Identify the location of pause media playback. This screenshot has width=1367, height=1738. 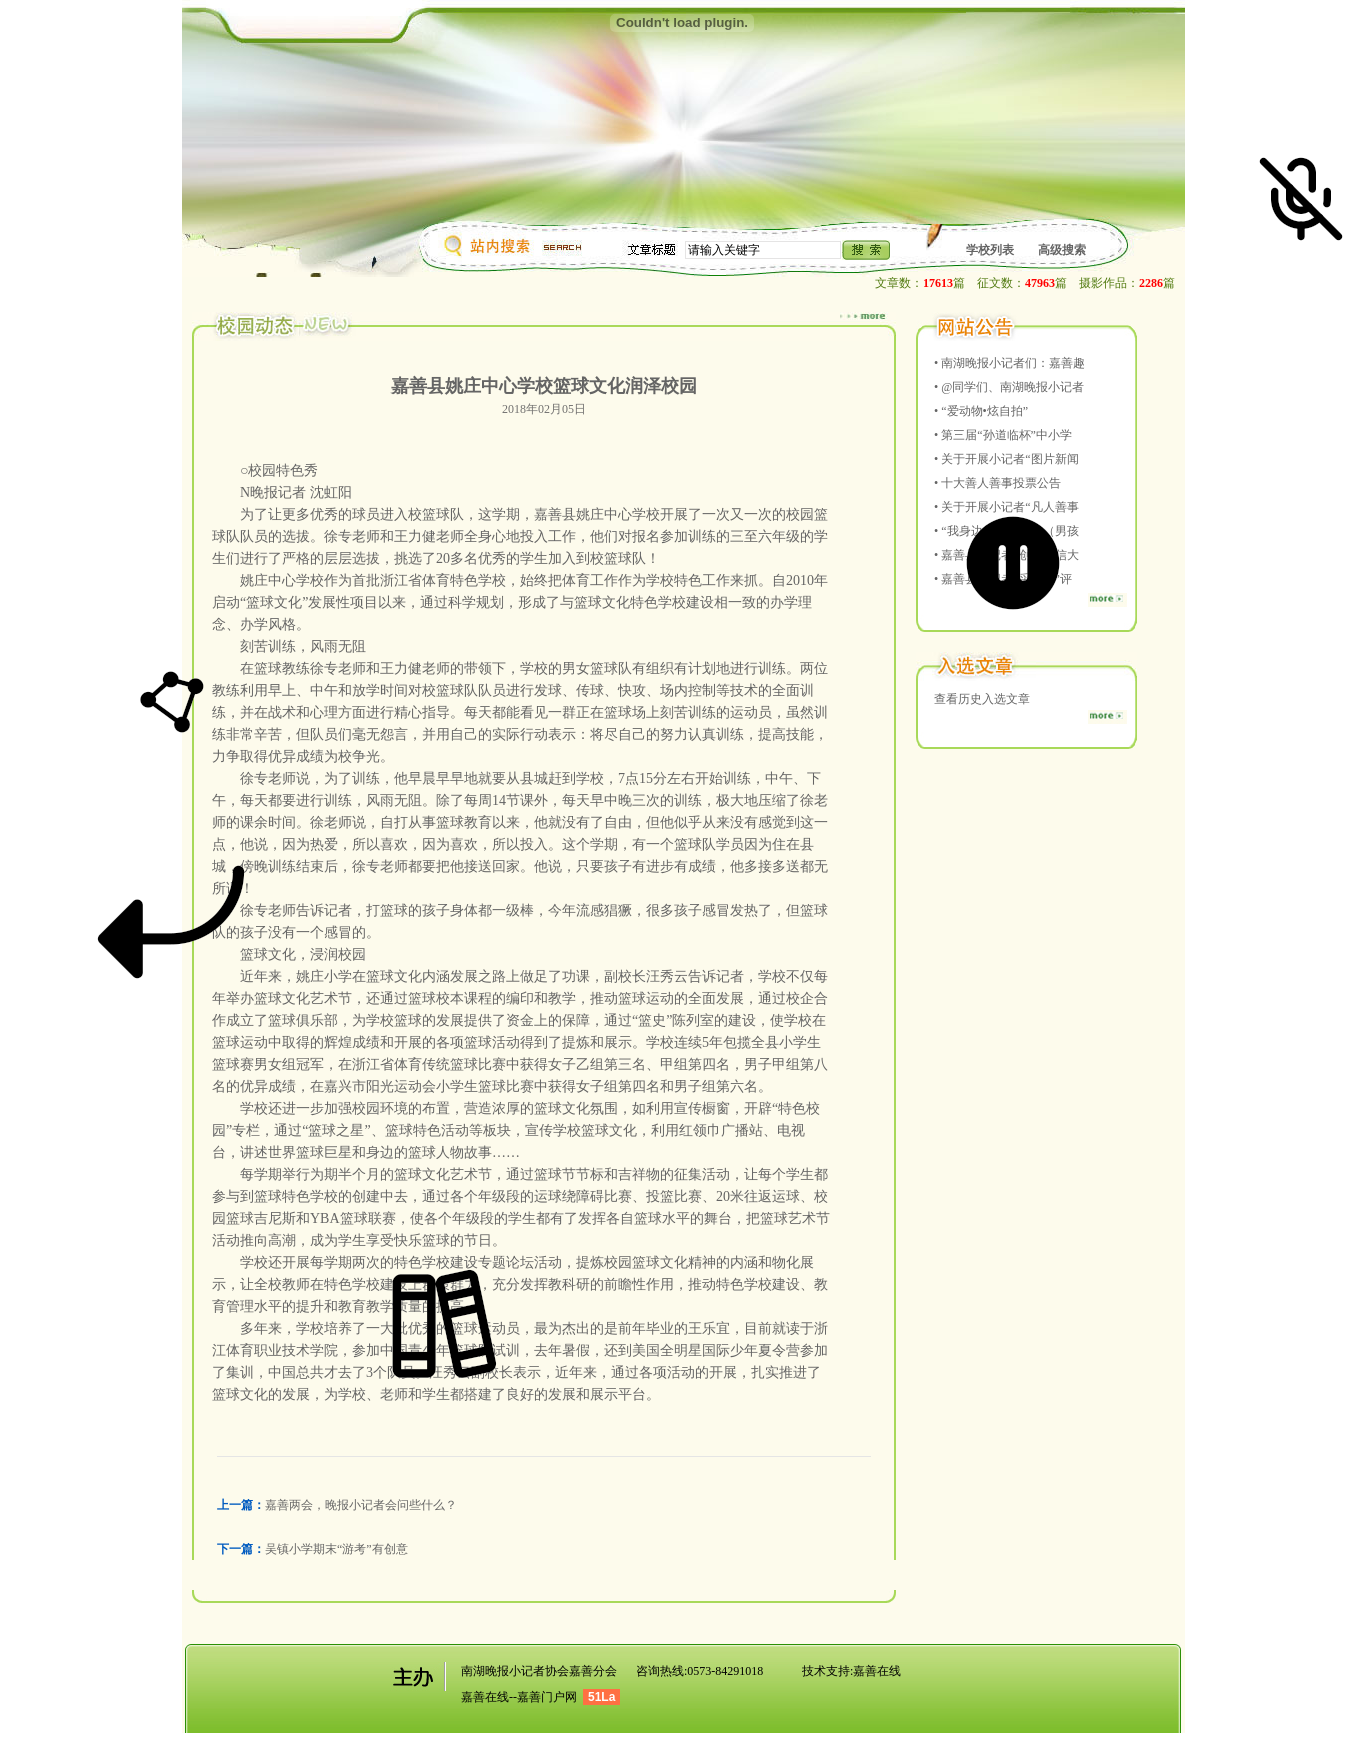
(1013, 563).